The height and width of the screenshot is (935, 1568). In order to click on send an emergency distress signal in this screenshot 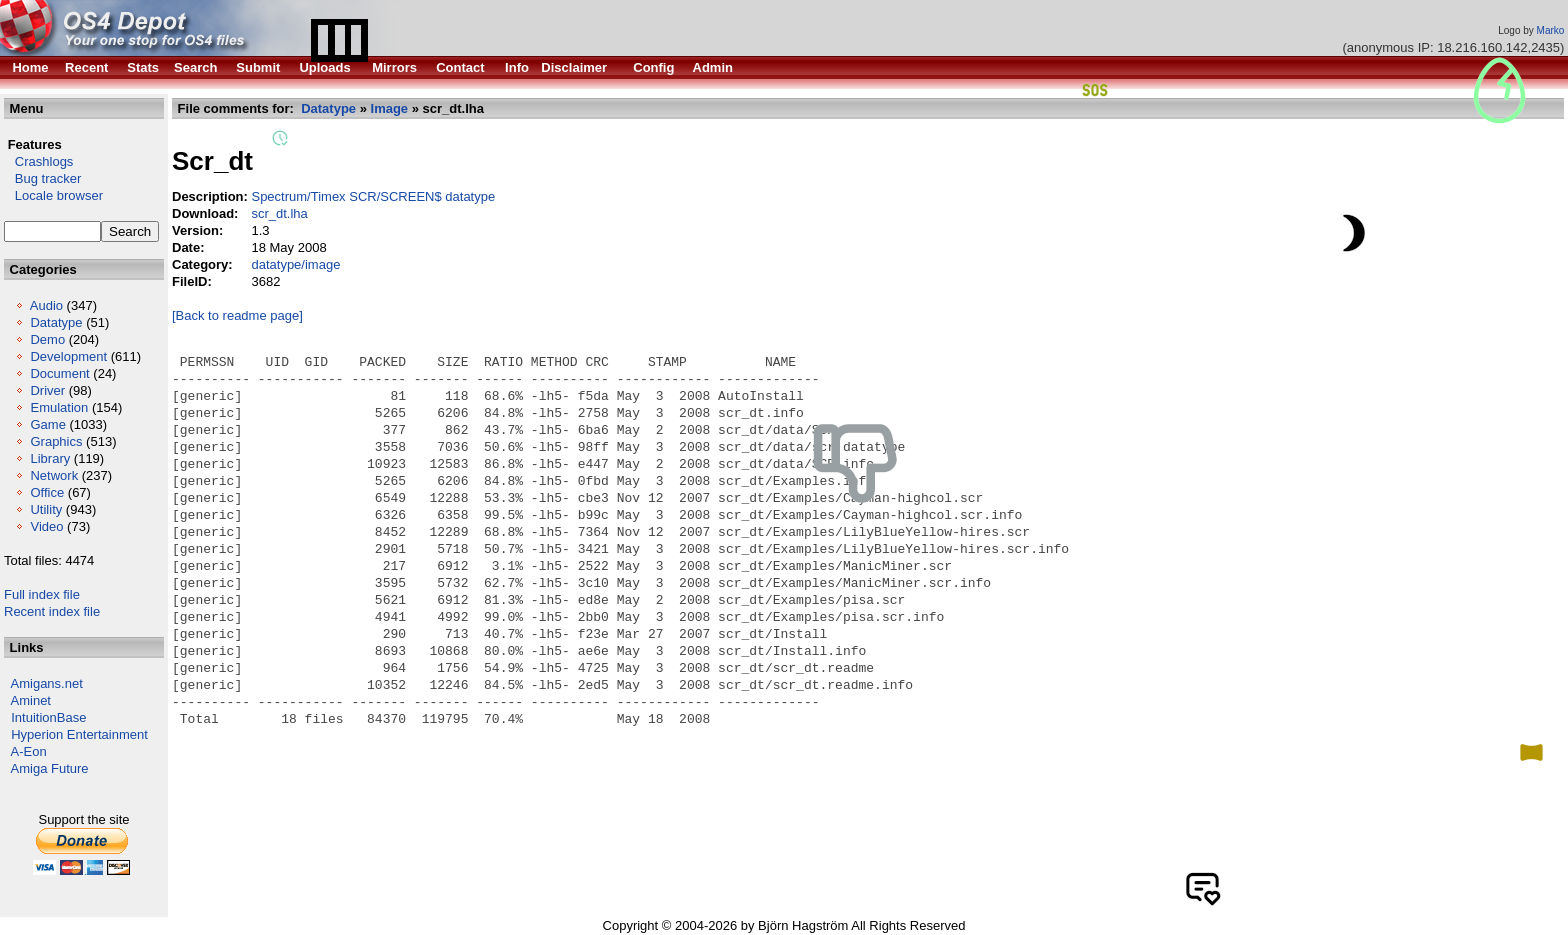, I will do `click(1095, 90)`.